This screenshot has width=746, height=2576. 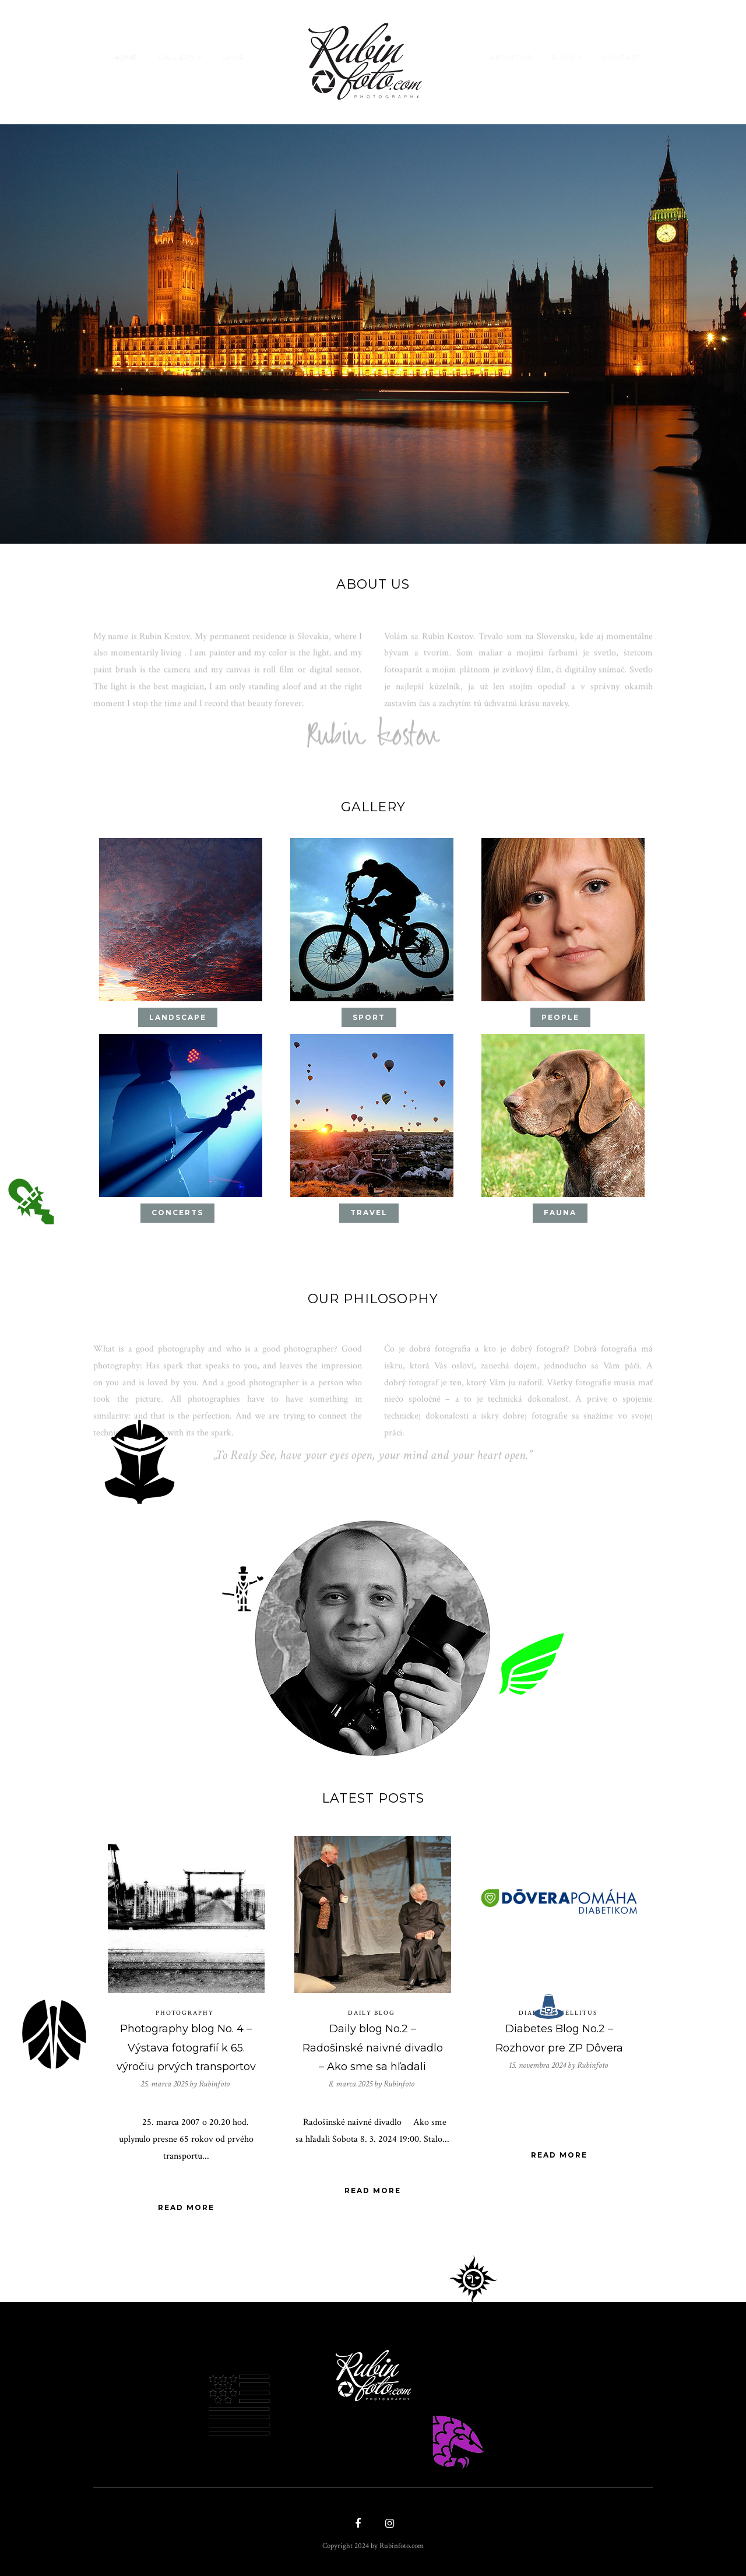 I want to click on pangolin character or creature icon, so click(x=460, y=2442).